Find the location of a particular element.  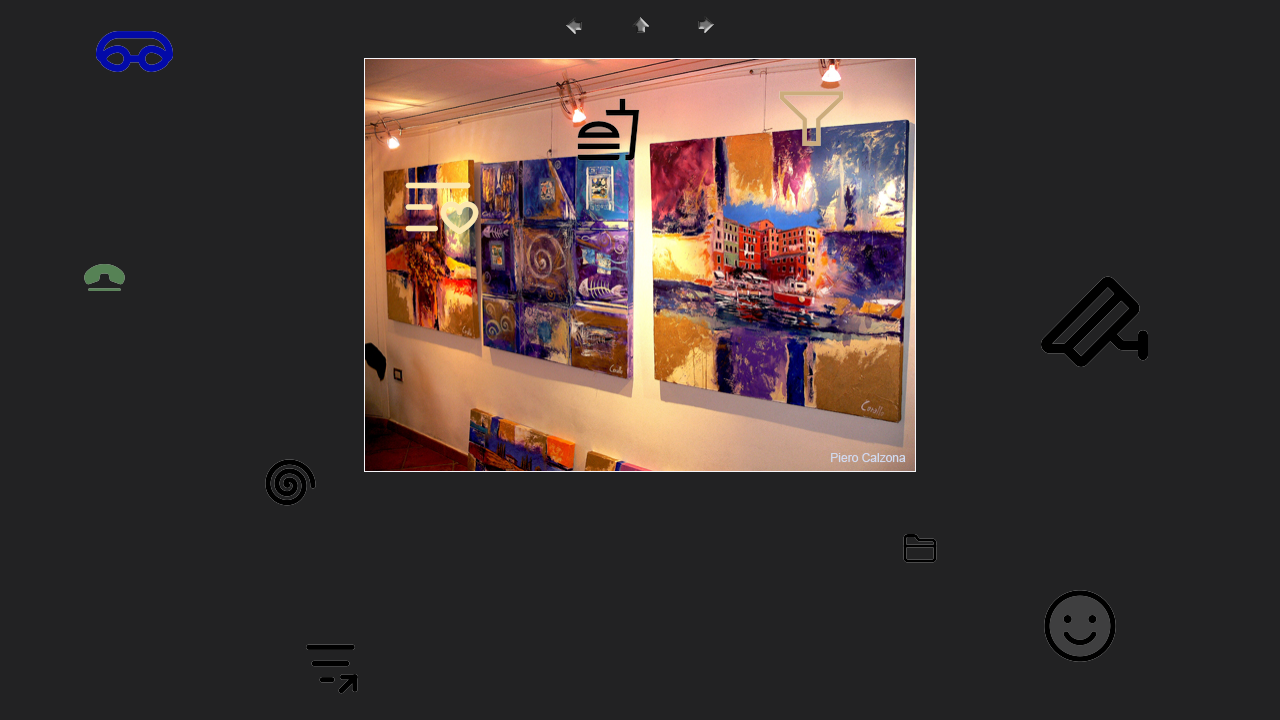

access security camera settings is located at coordinates (1094, 328).